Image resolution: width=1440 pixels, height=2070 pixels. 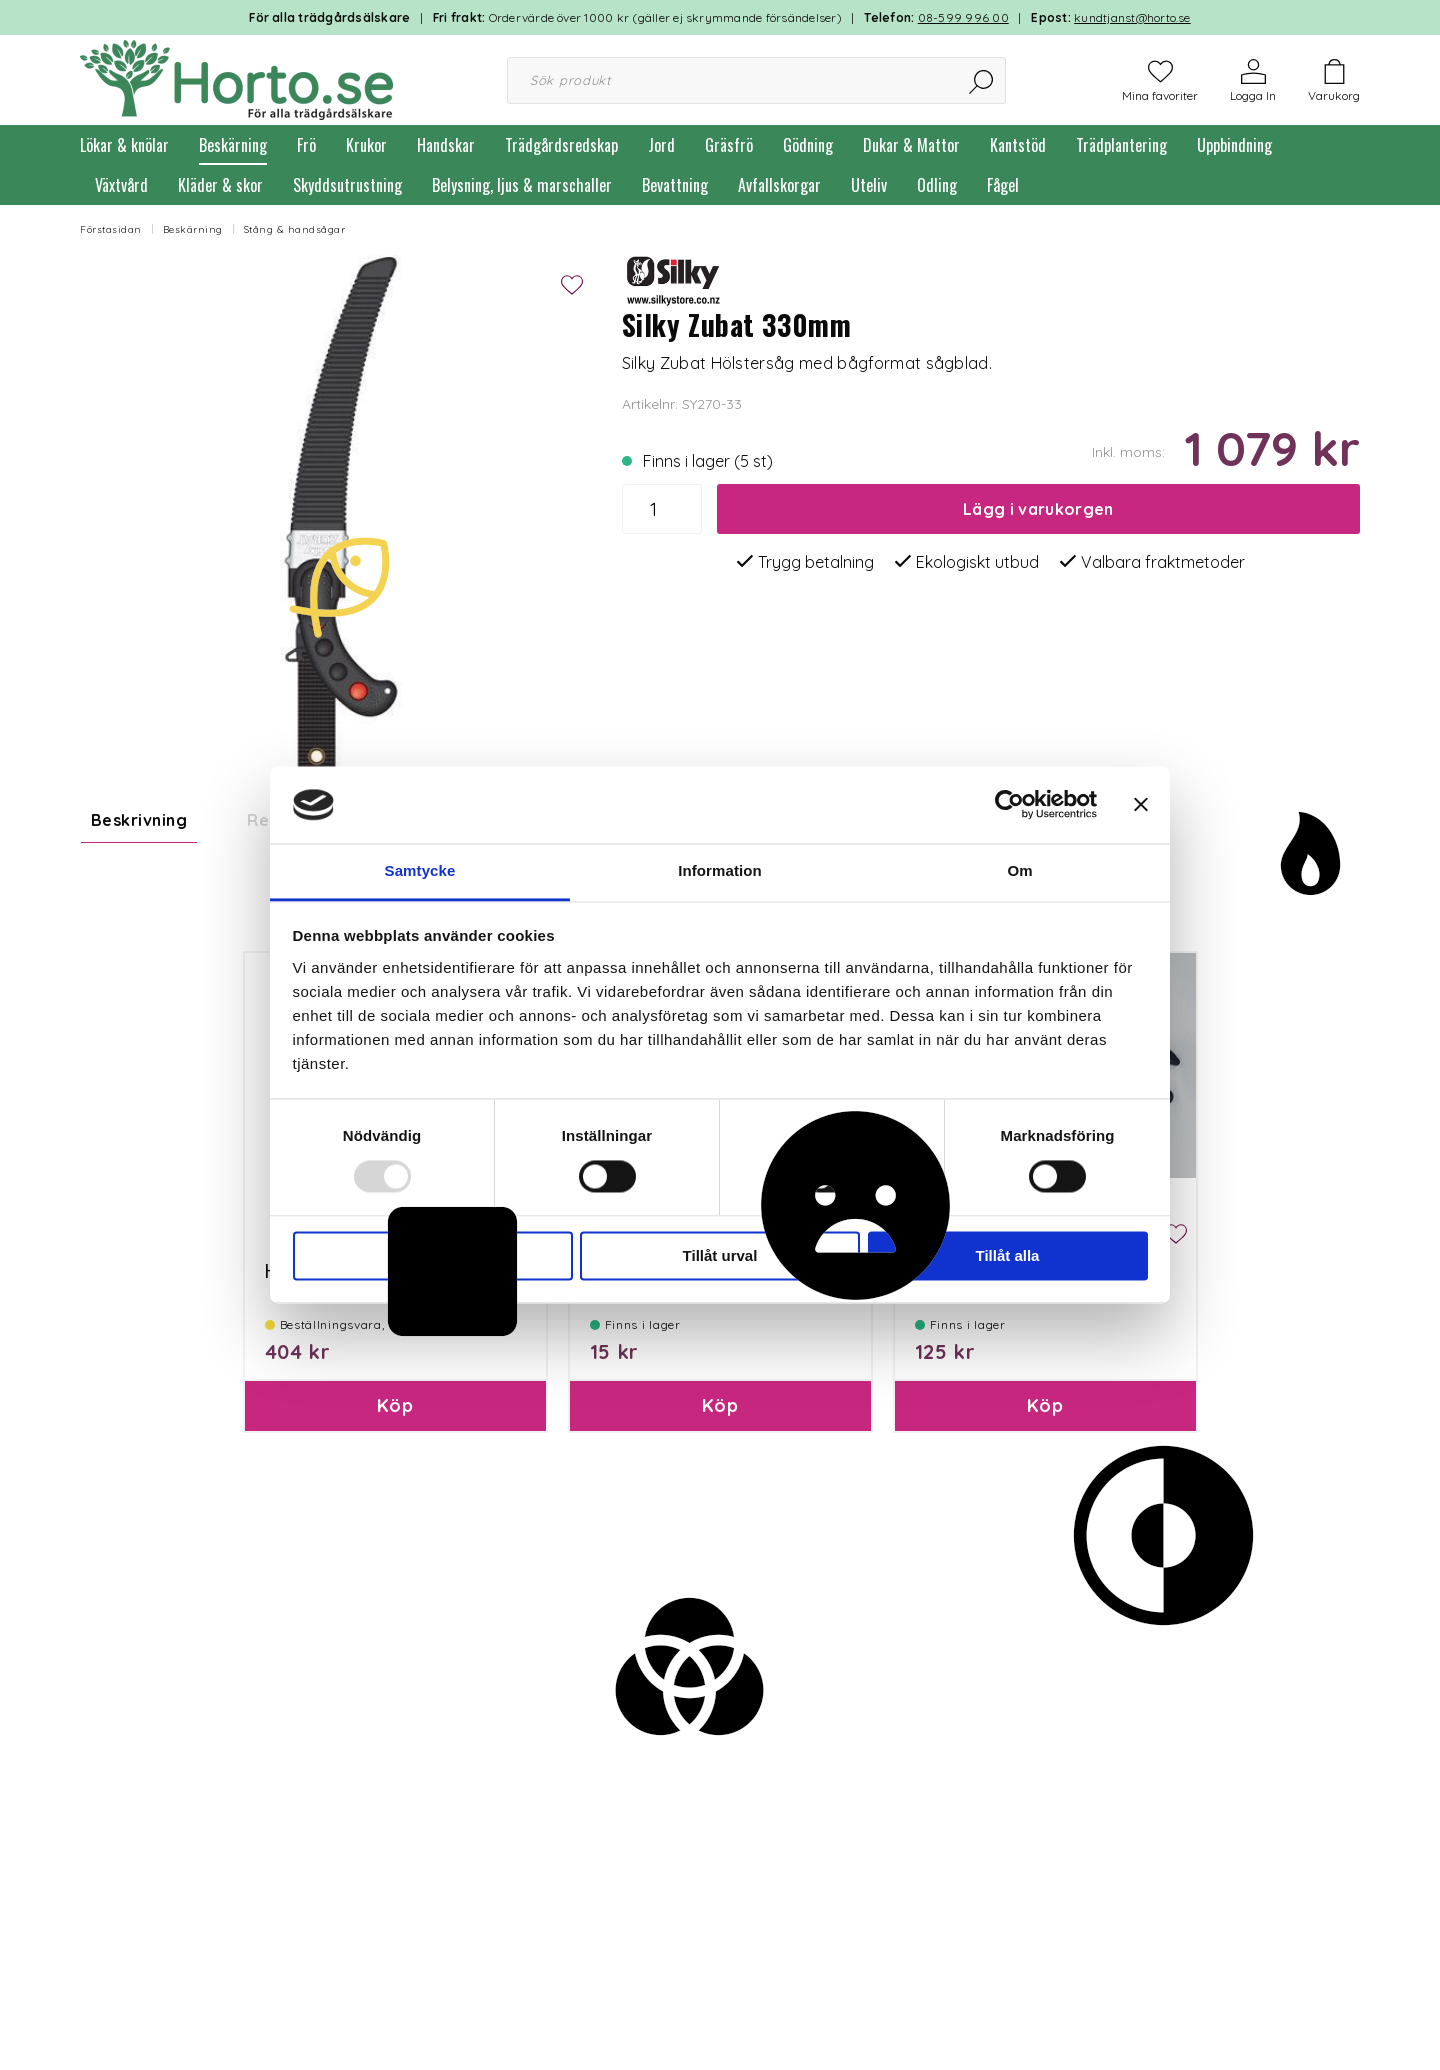 I want to click on adjust color filter settings, so click(x=689, y=1666).